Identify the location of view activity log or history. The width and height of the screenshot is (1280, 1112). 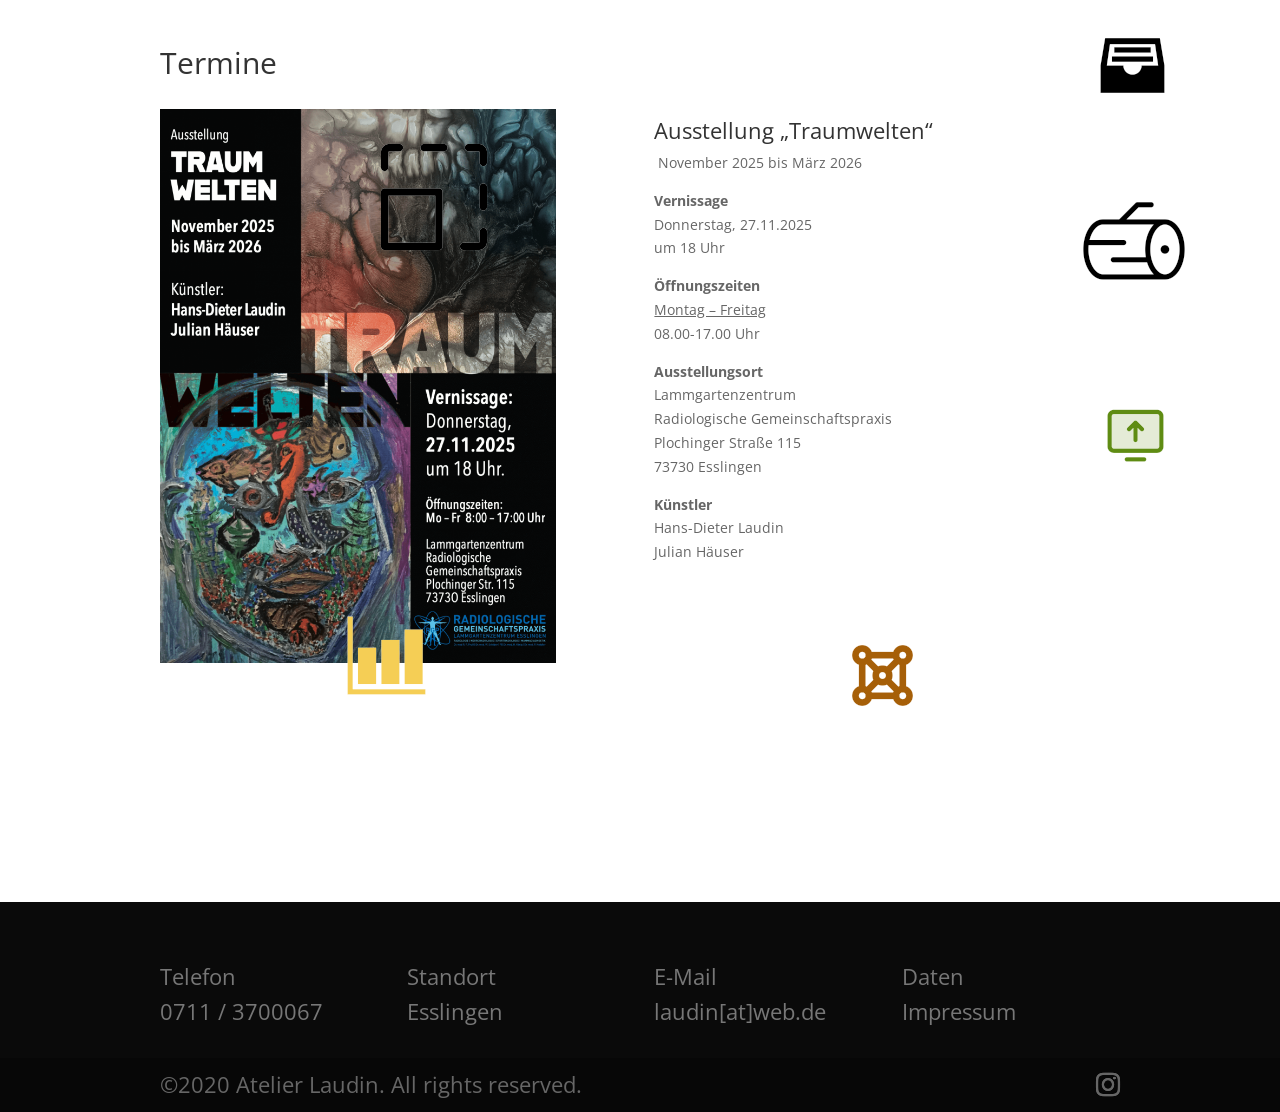
(1134, 246).